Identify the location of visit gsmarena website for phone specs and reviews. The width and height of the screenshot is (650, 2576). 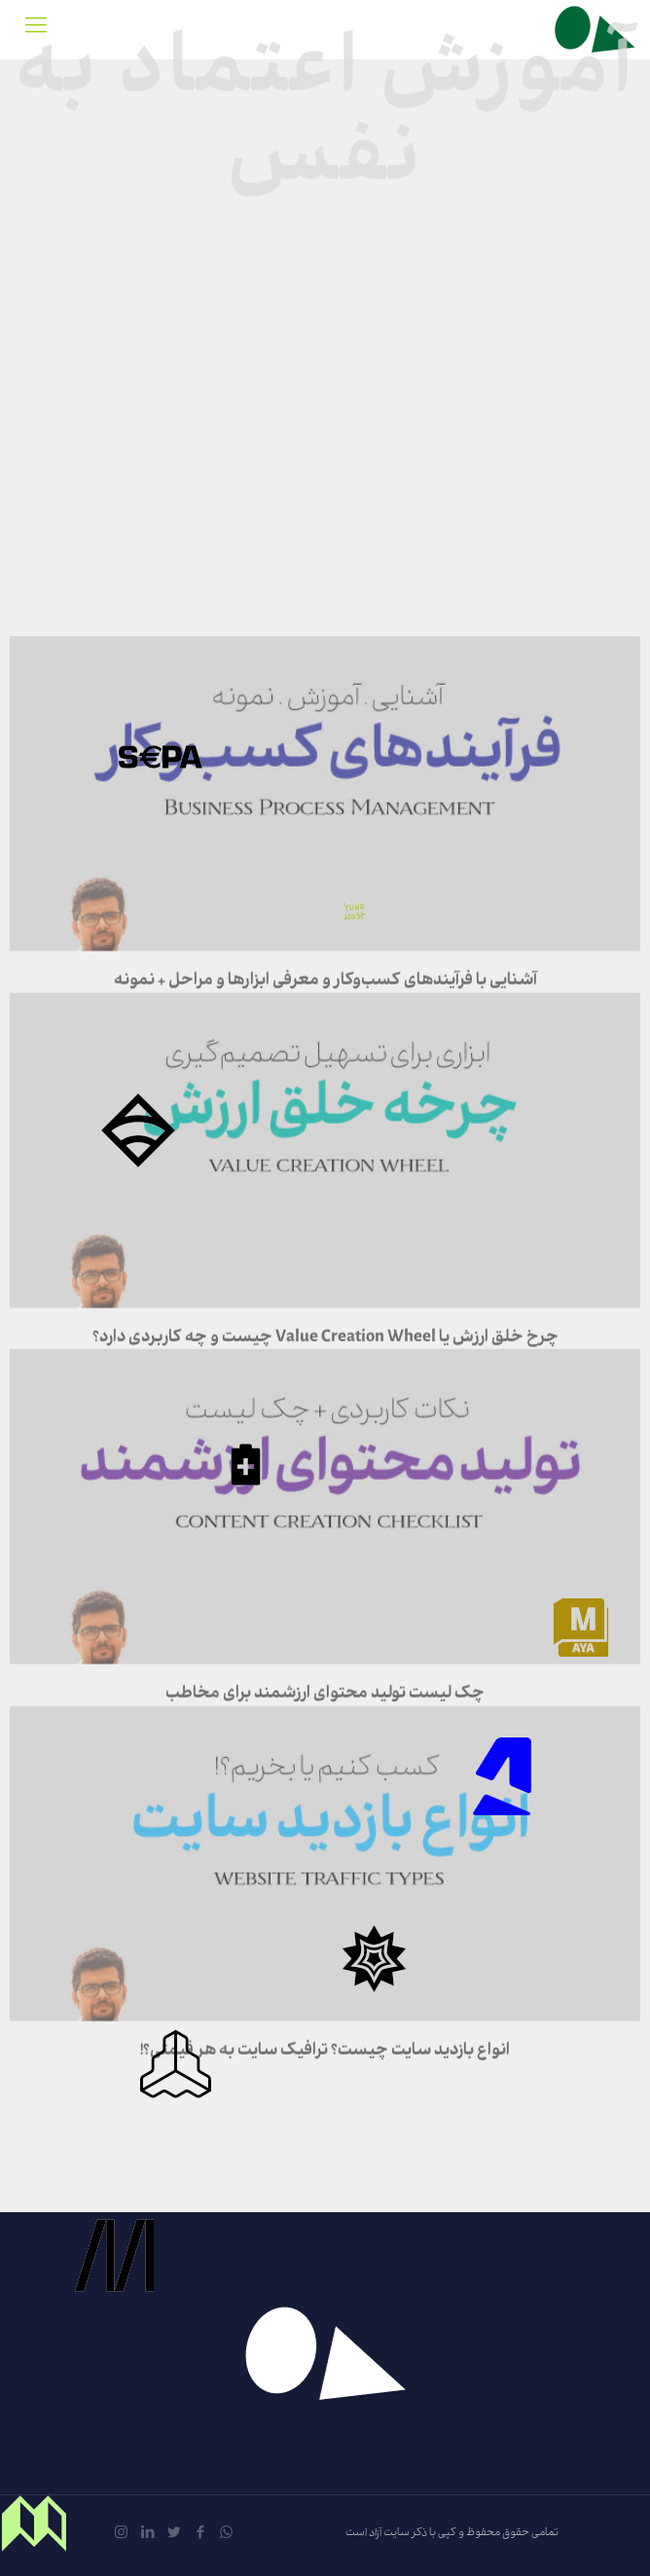
(502, 1776).